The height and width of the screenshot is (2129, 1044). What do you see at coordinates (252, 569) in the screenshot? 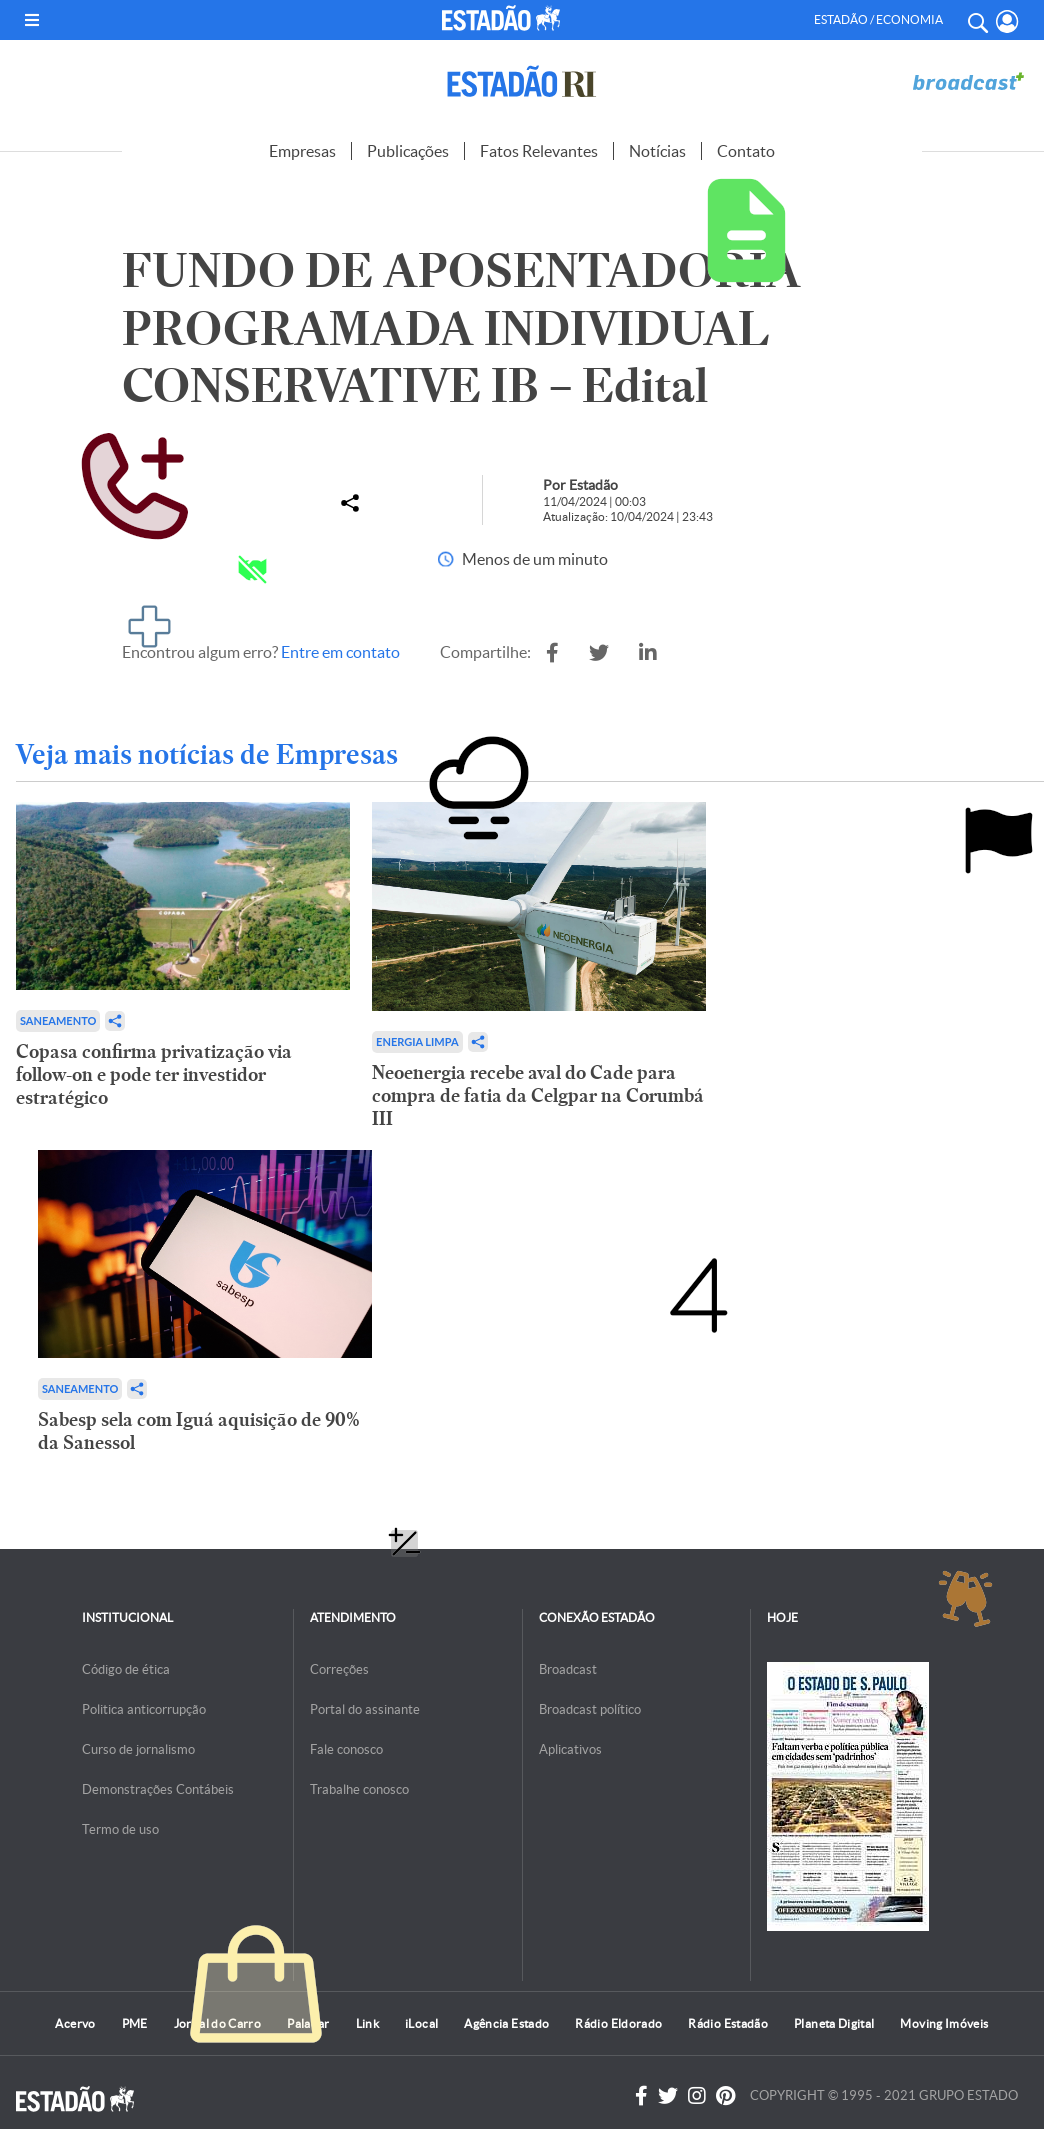
I see `indicates agreement or partnership is cancelled` at bounding box center [252, 569].